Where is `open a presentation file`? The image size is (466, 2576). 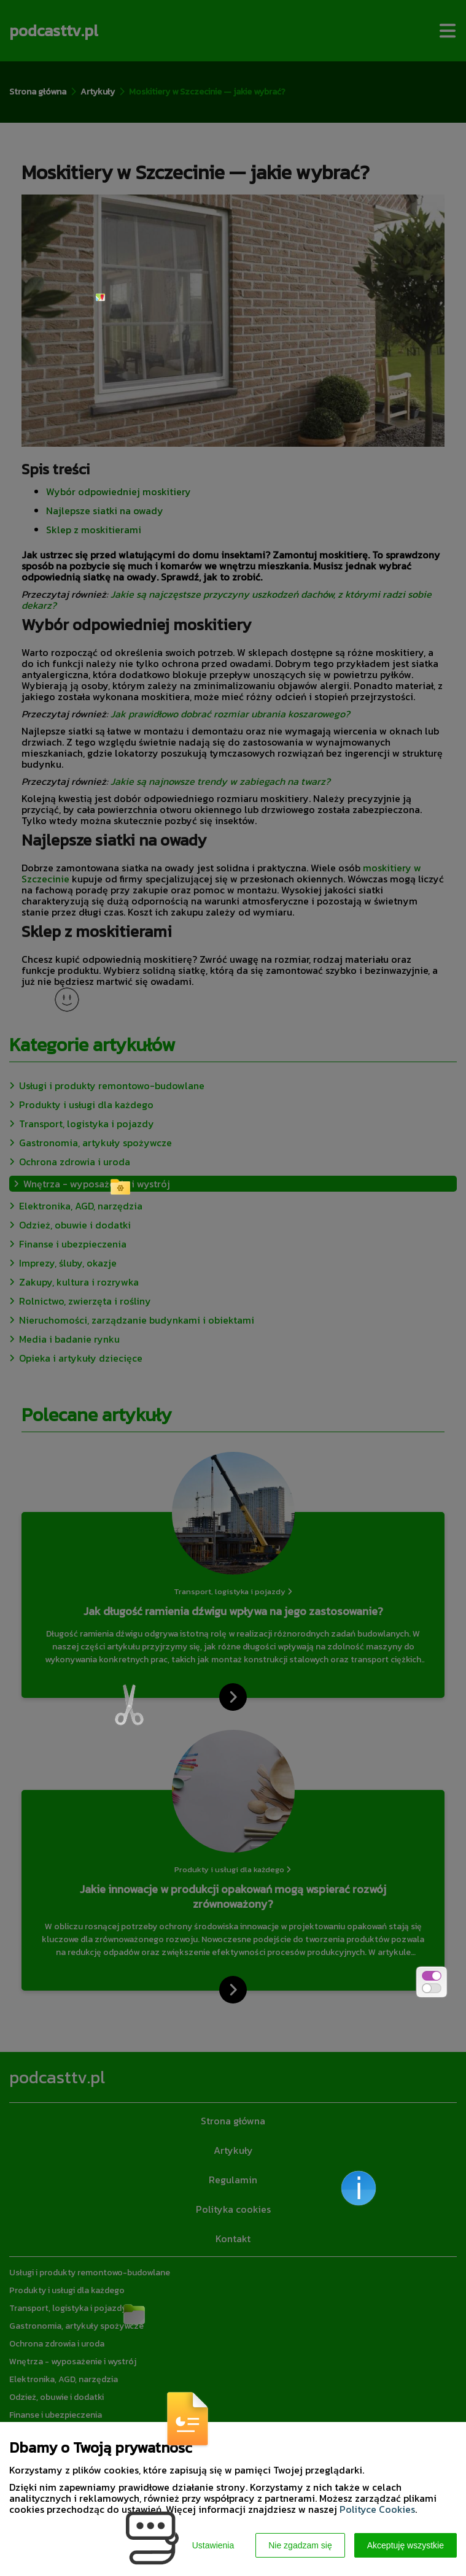 open a presentation file is located at coordinates (187, 2420).